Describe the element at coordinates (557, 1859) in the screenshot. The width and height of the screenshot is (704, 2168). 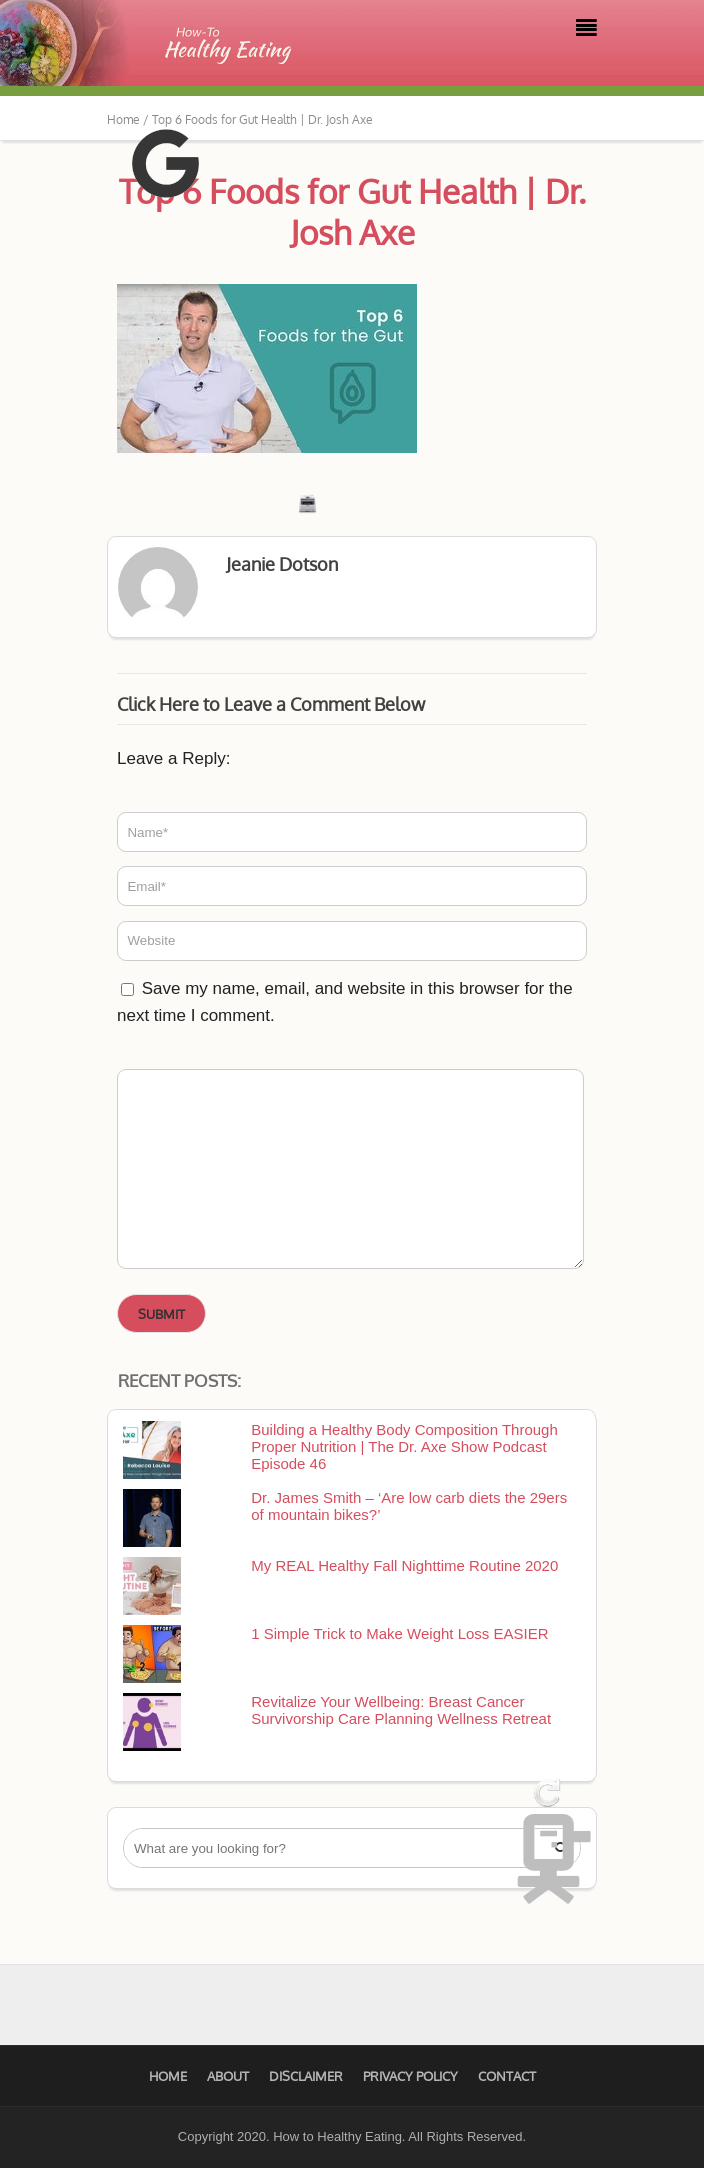
I see `configure network proxy settings` at that location.